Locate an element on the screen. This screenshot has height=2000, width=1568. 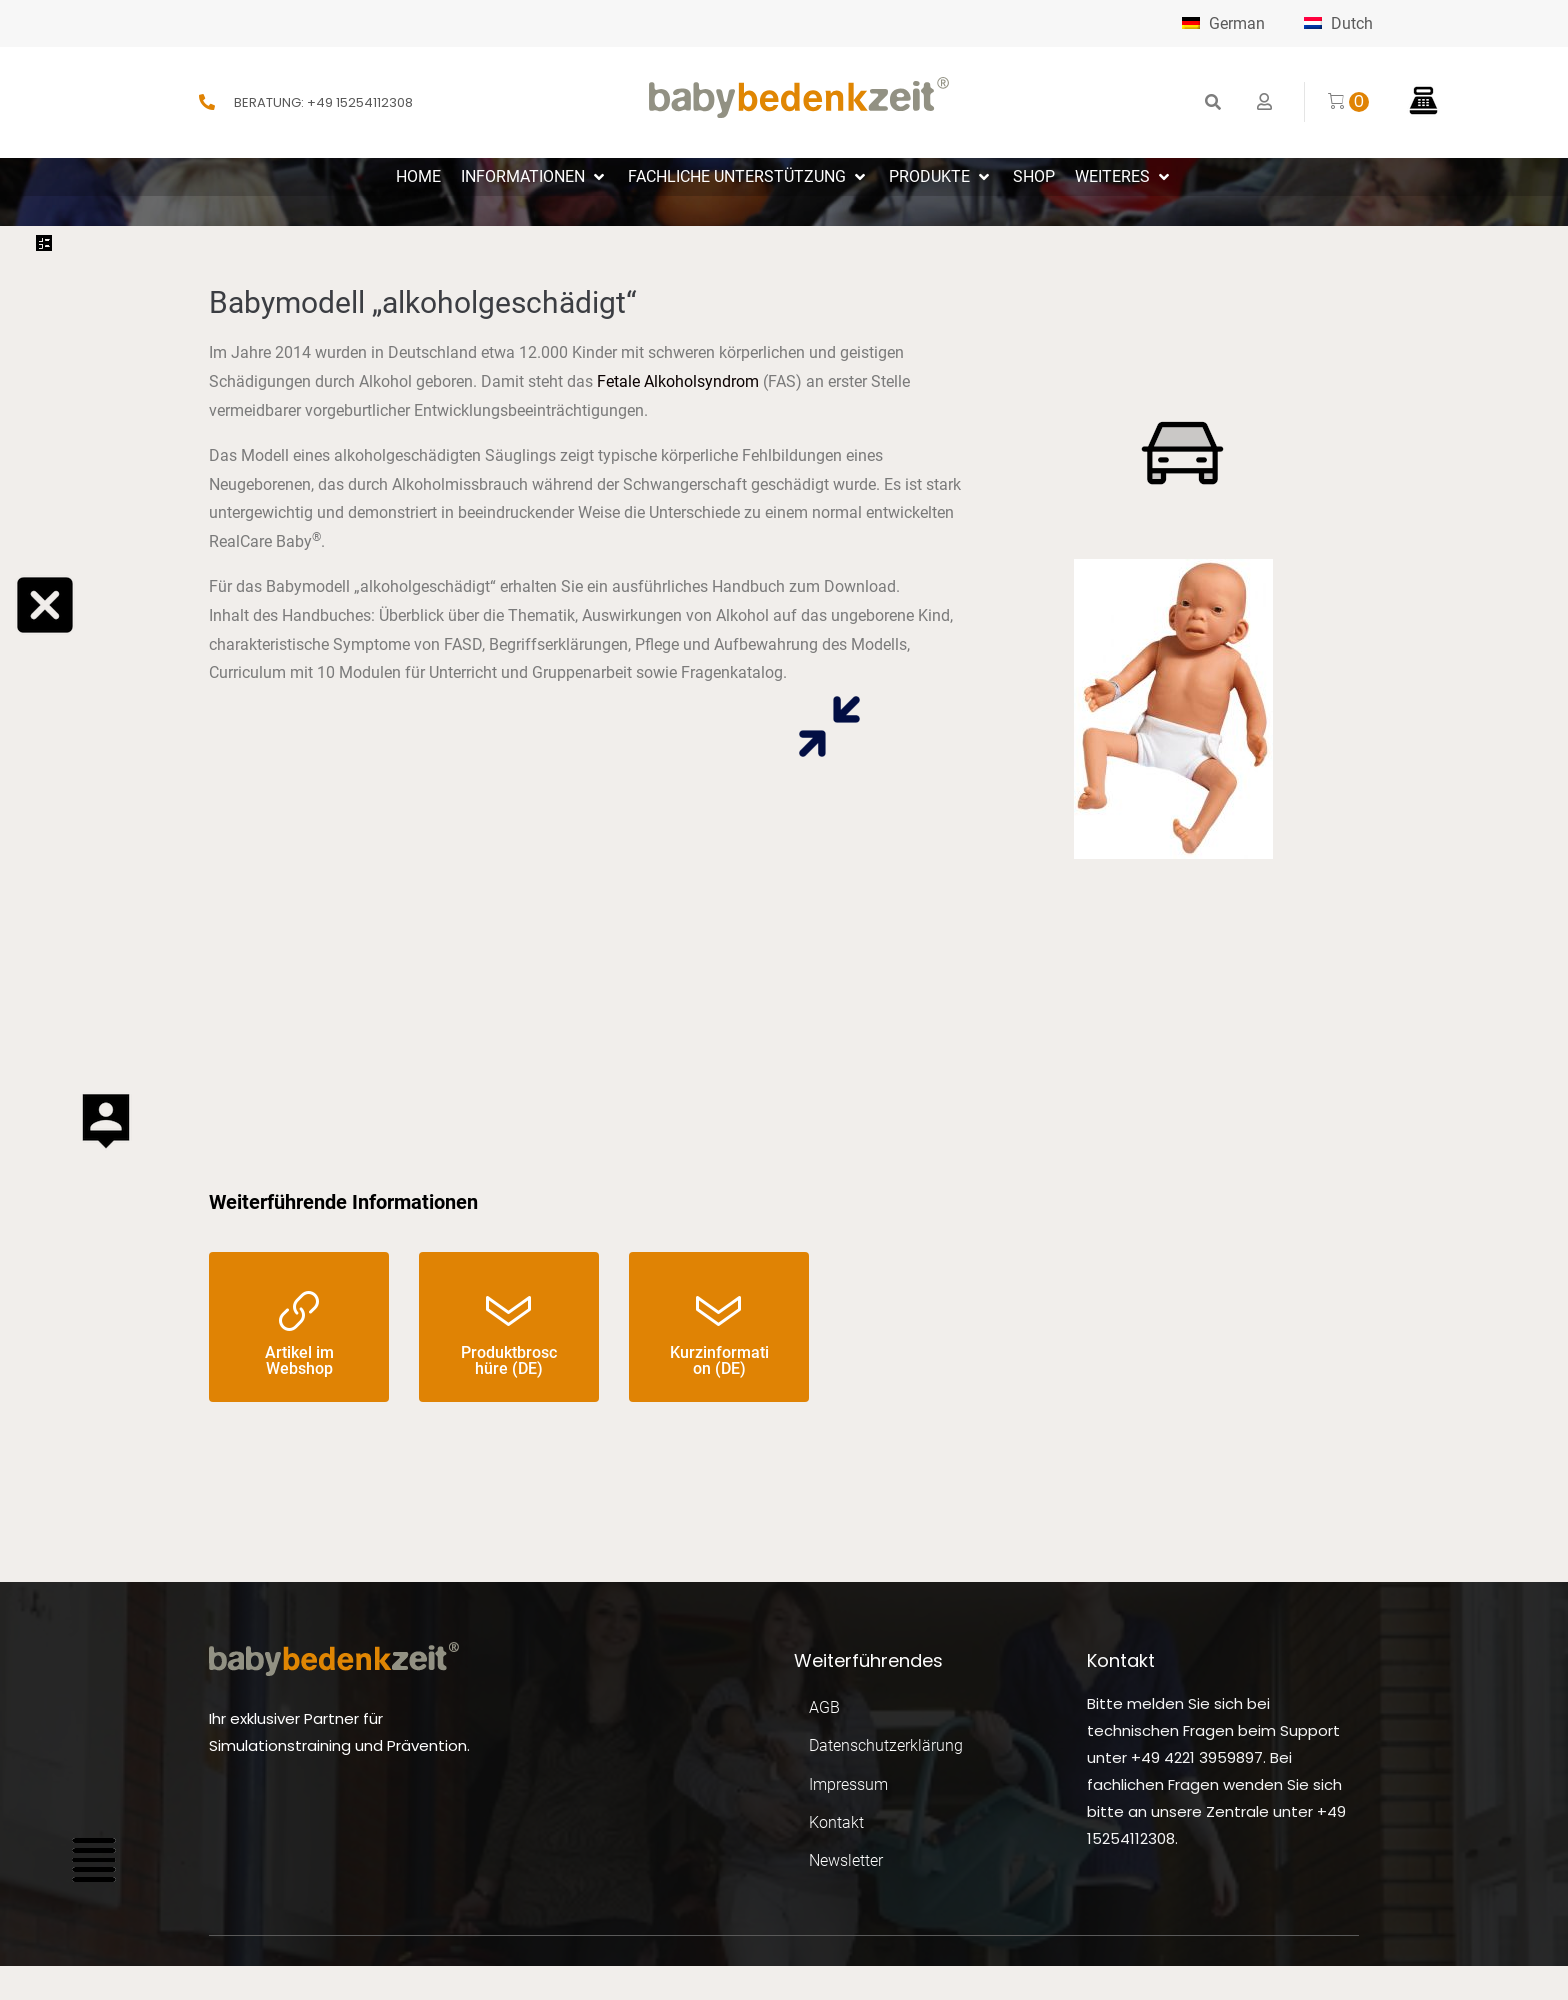
justify text alignment is located at coordinates (94, 1860).